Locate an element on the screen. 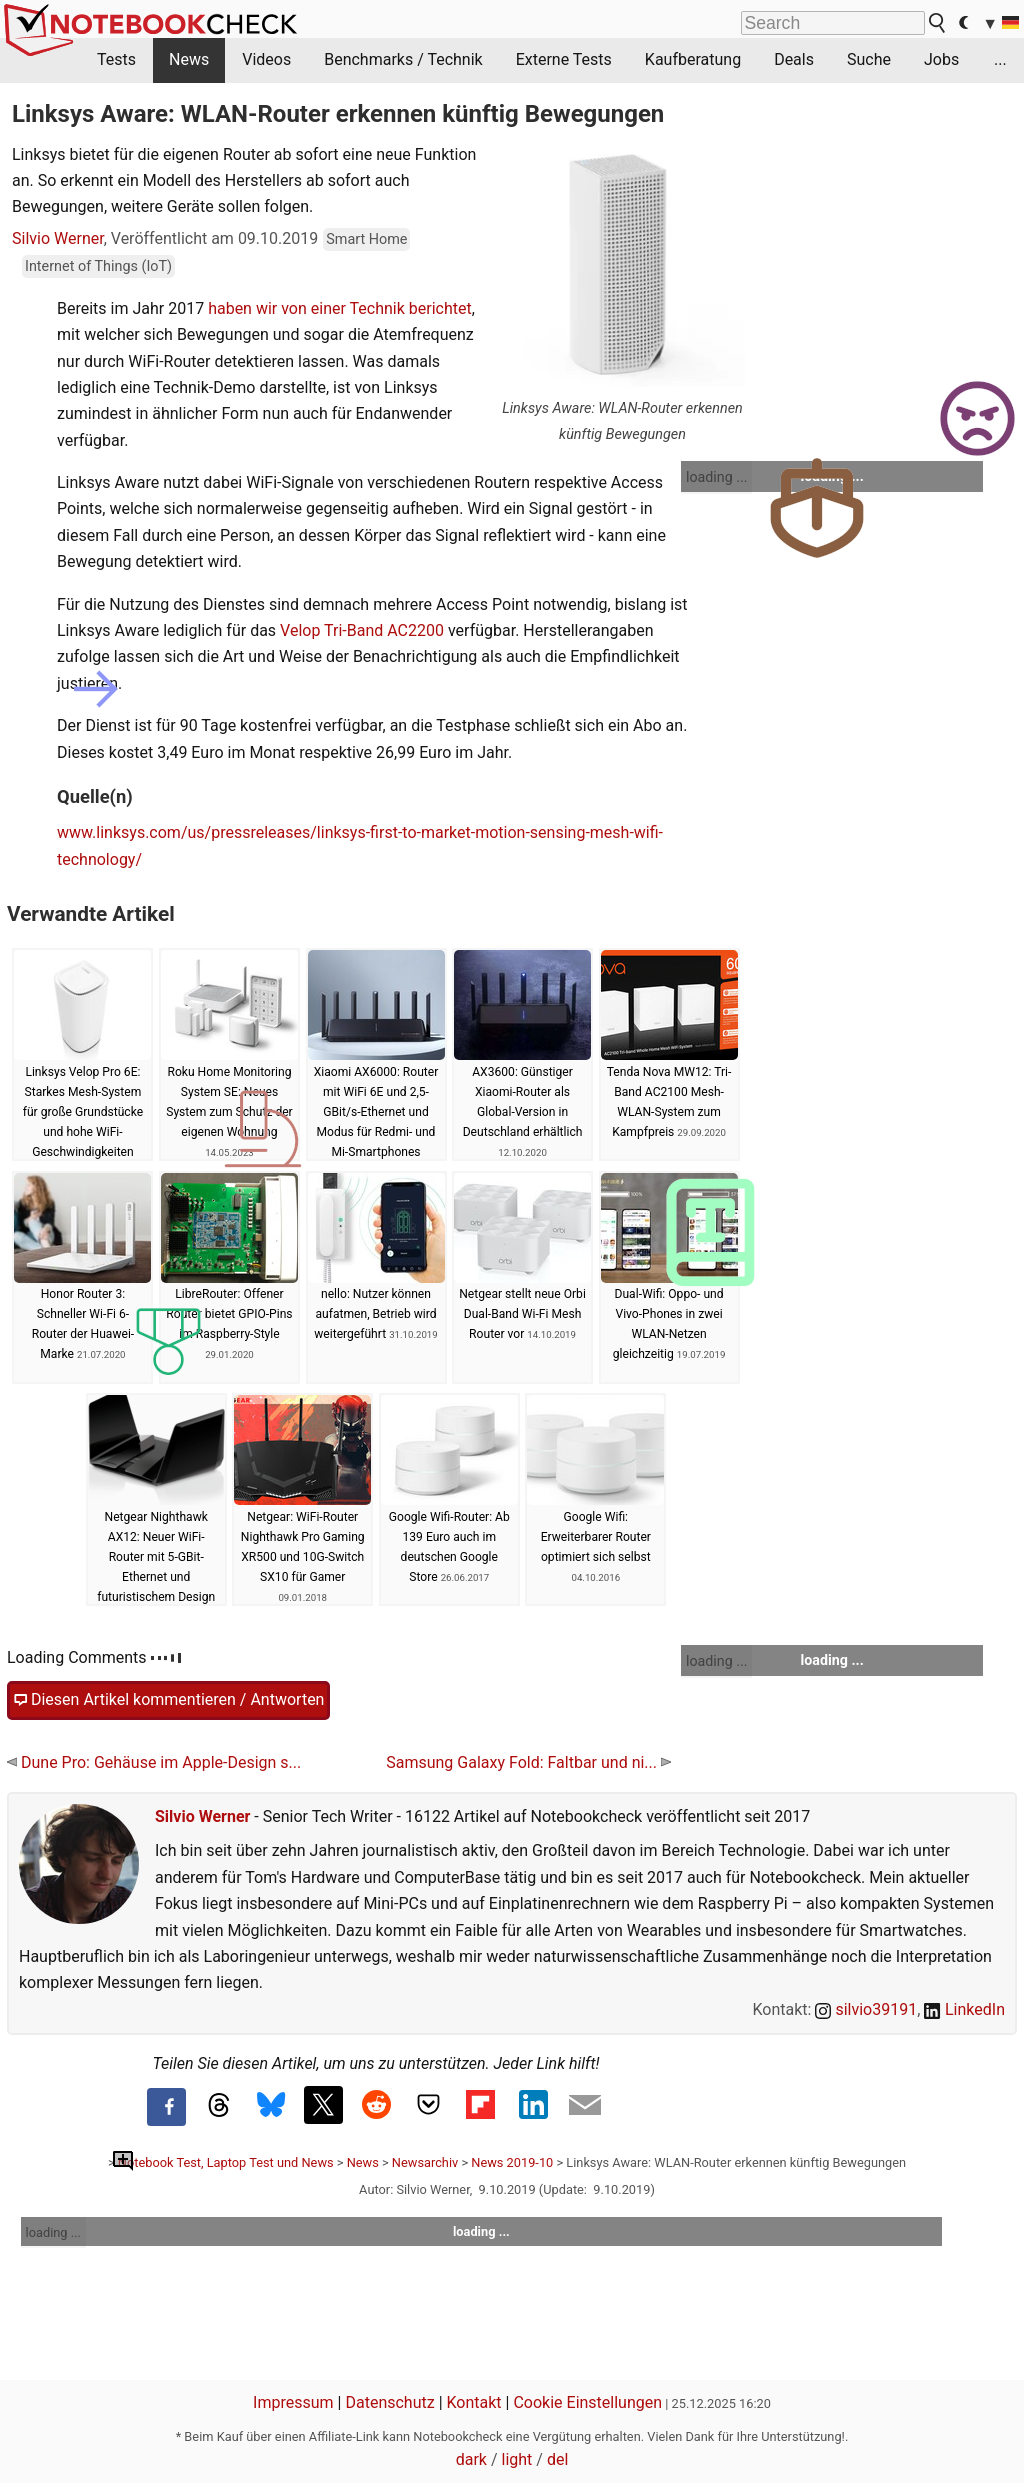 This screenshot has height=2483, width=1024. access text formatting options is located at coordinates (710, 1232).